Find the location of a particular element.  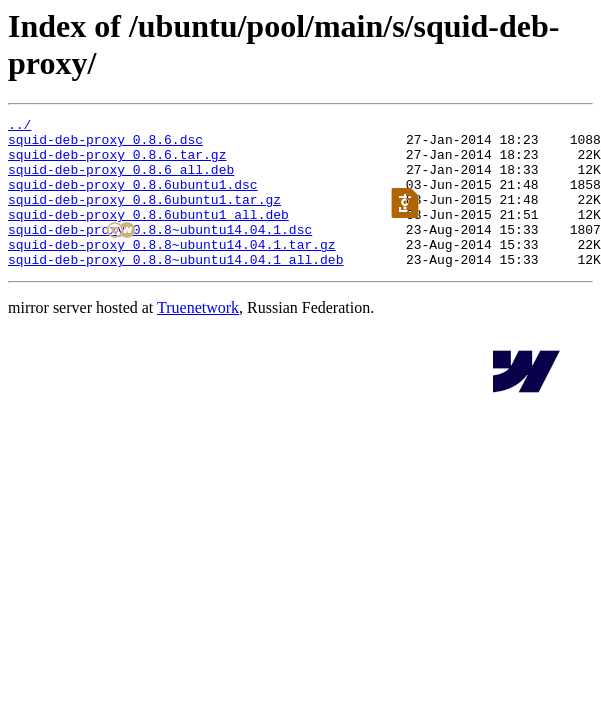

open the Deutsche Welle news app is located at coordinates (121, 230).